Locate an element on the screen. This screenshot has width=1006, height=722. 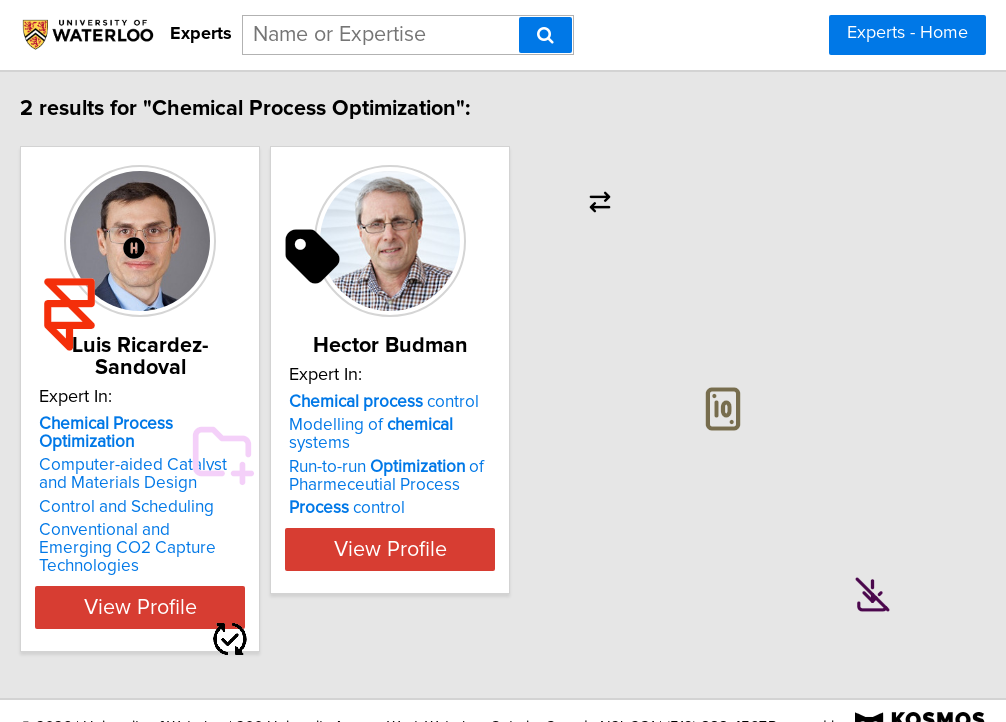
swap or exchange items is located at coordinates (600, 202).